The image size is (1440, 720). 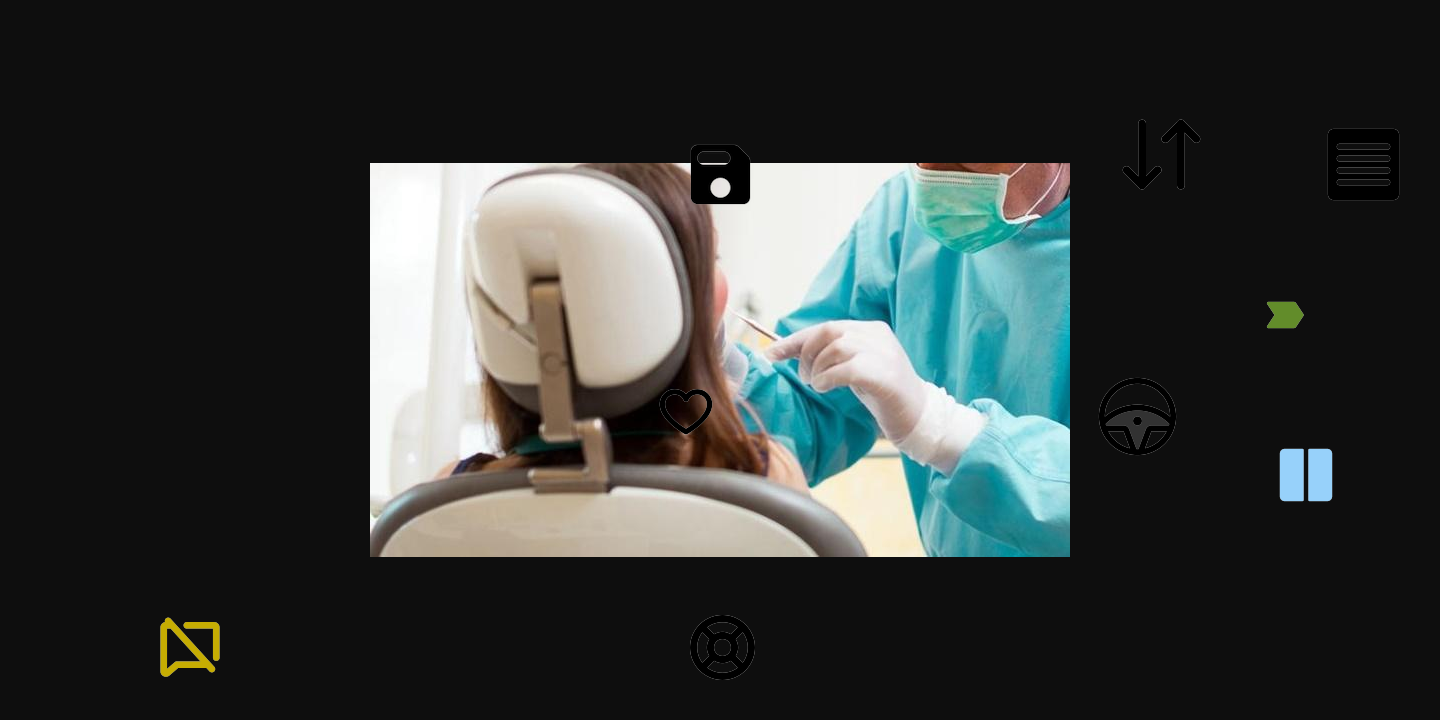 What do you see at coordinates (1137, 416) in the screenshot?
I see `access driving or navigation mode` at bounding box center [1137, 416].